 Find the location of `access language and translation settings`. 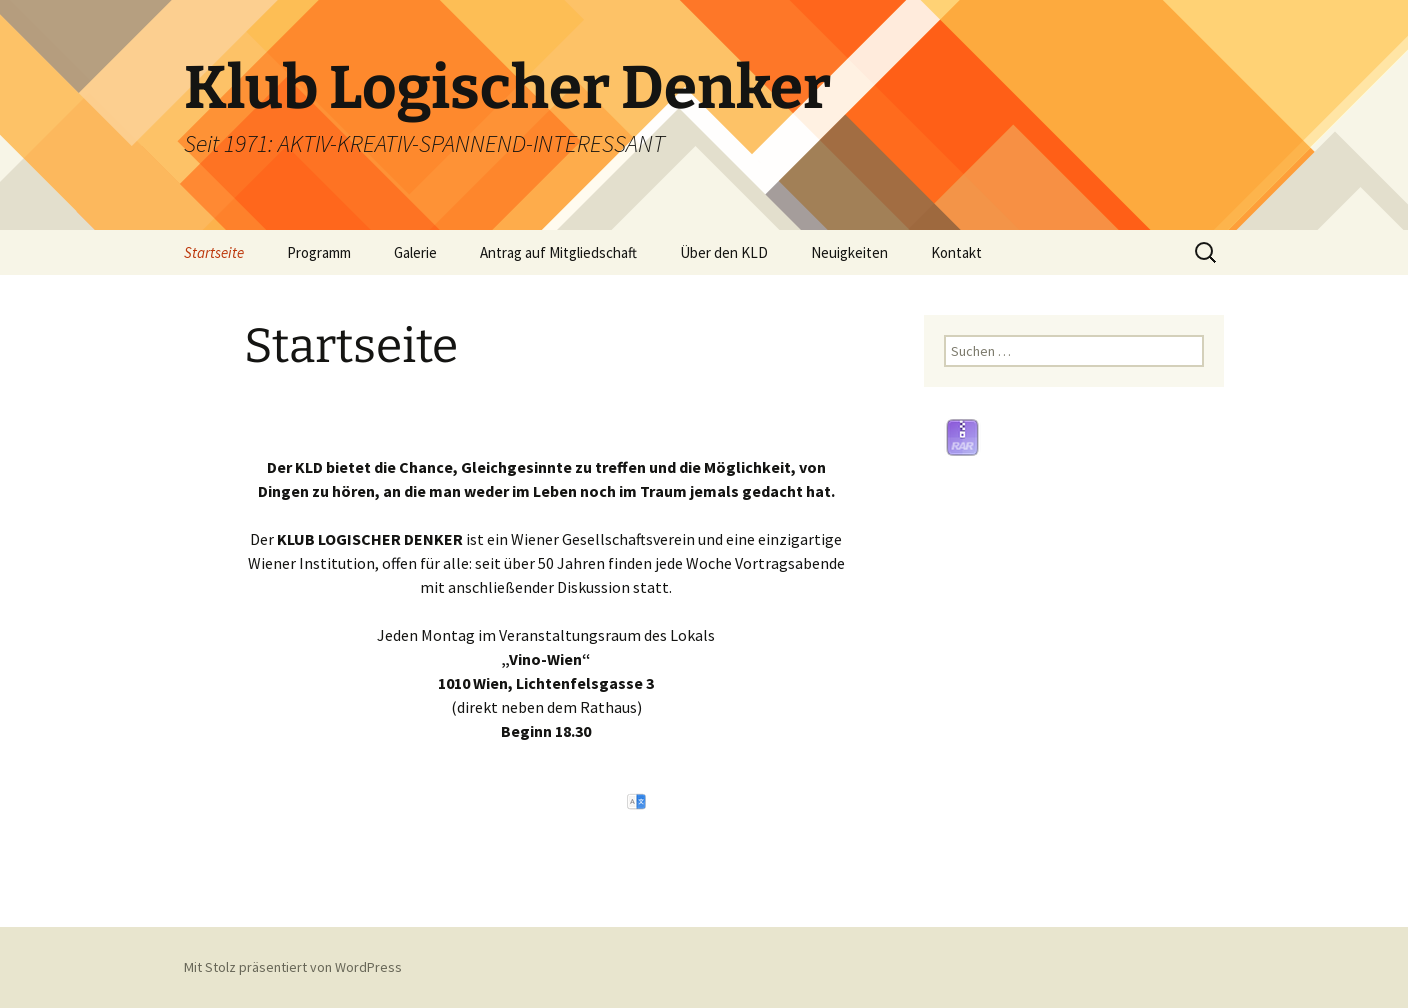

access language and translation settings is located at coordinates (636, 801).